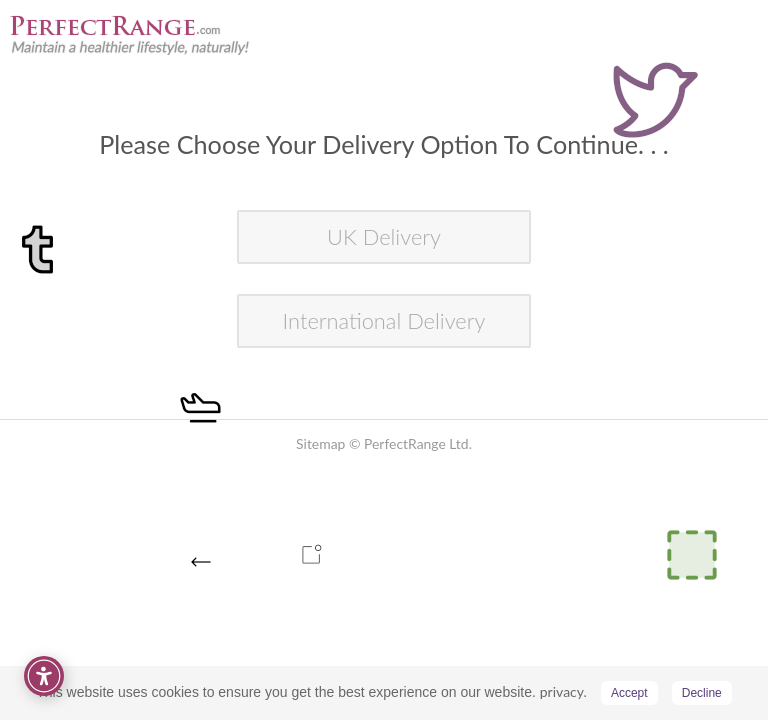 This screenshot has width=768, height=720. What do you see at coordinates (201, 562) in the screenshot?
I see `go back to the previous page` at bounding box center [201, 562].